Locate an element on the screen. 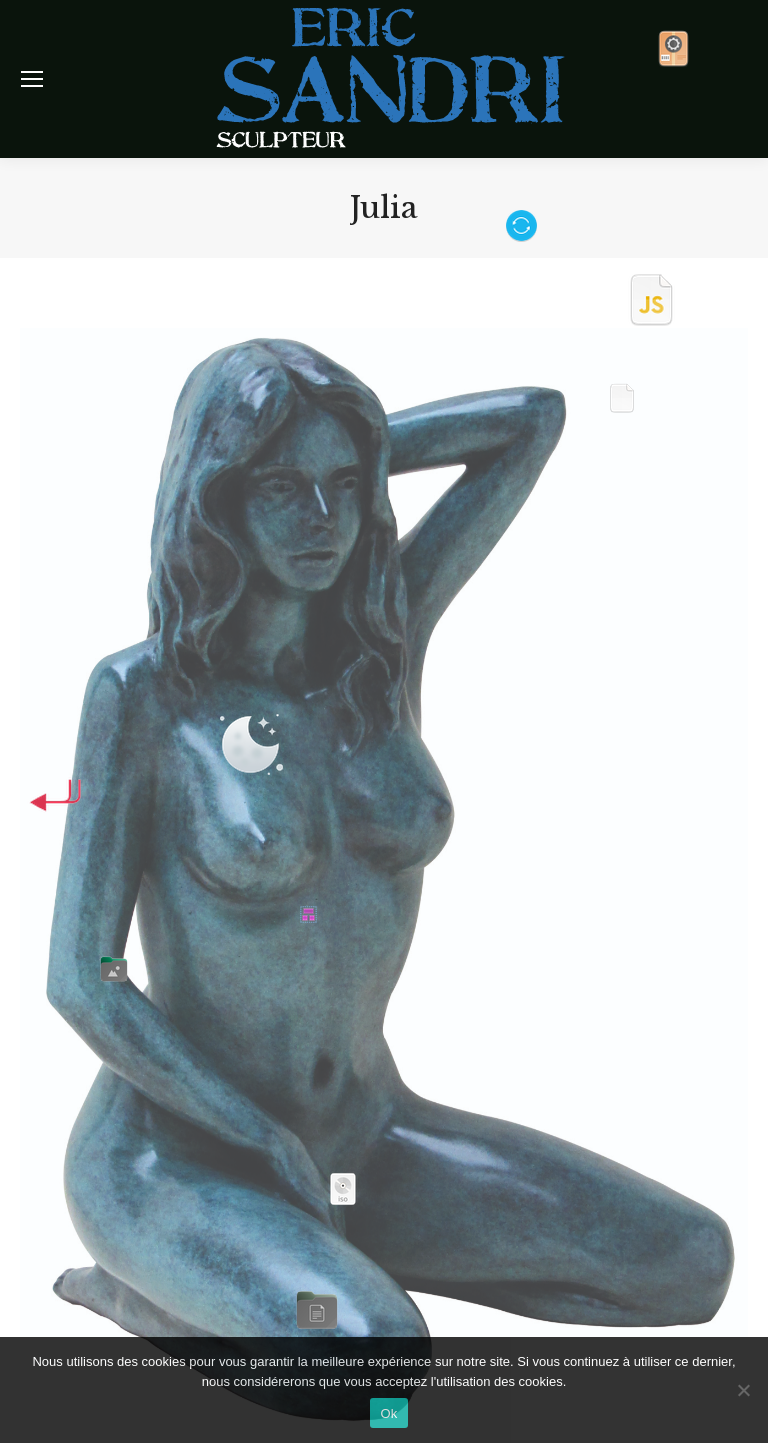 This screenshot has height=1443, width=768. reply to all recipients of an email is located at coordinates (54, 791).